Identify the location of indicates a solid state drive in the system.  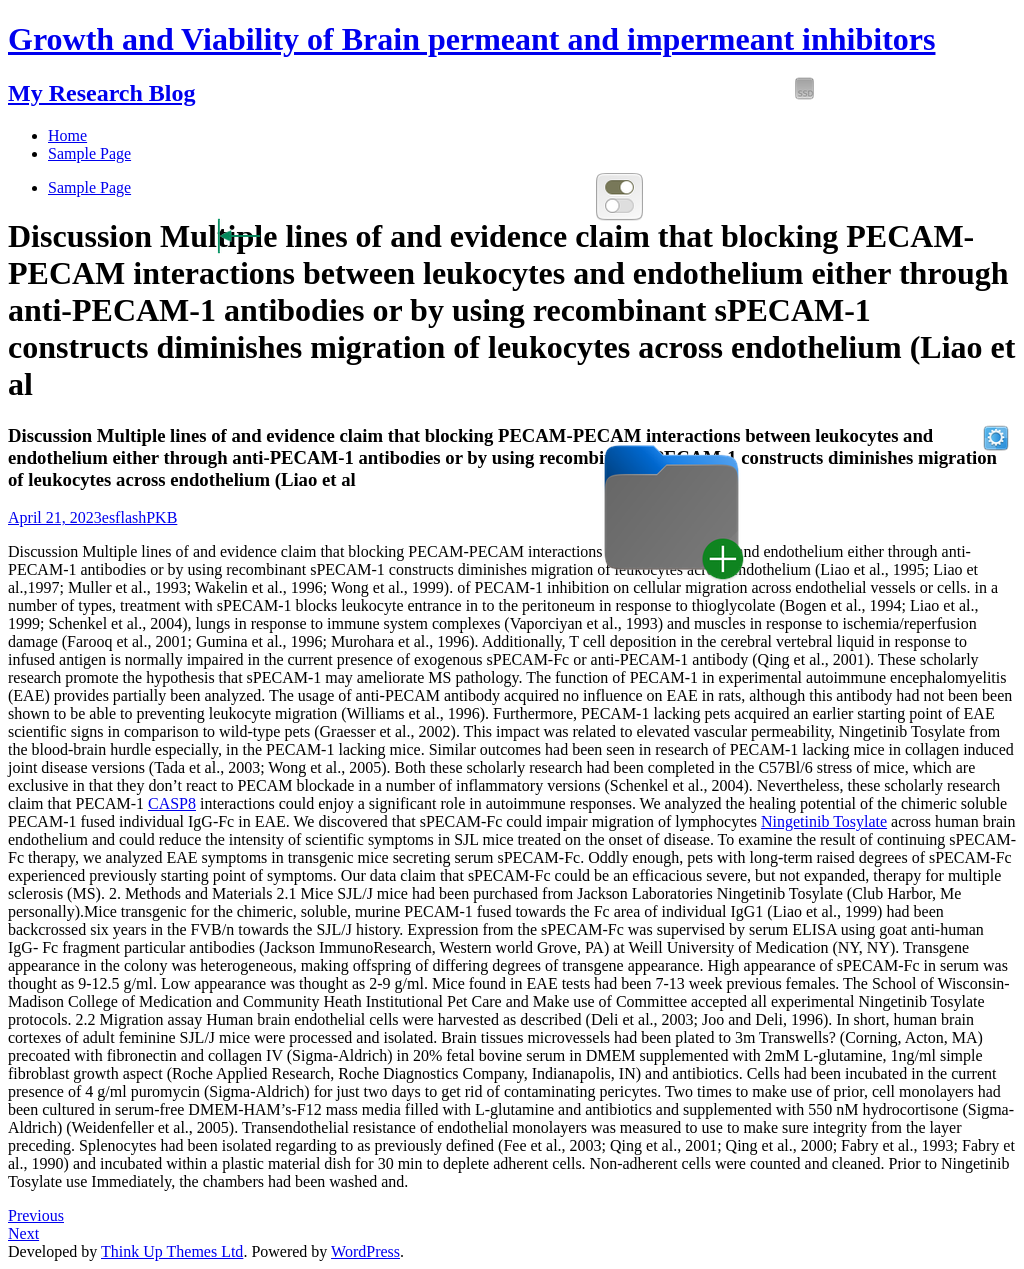
(804, 88).